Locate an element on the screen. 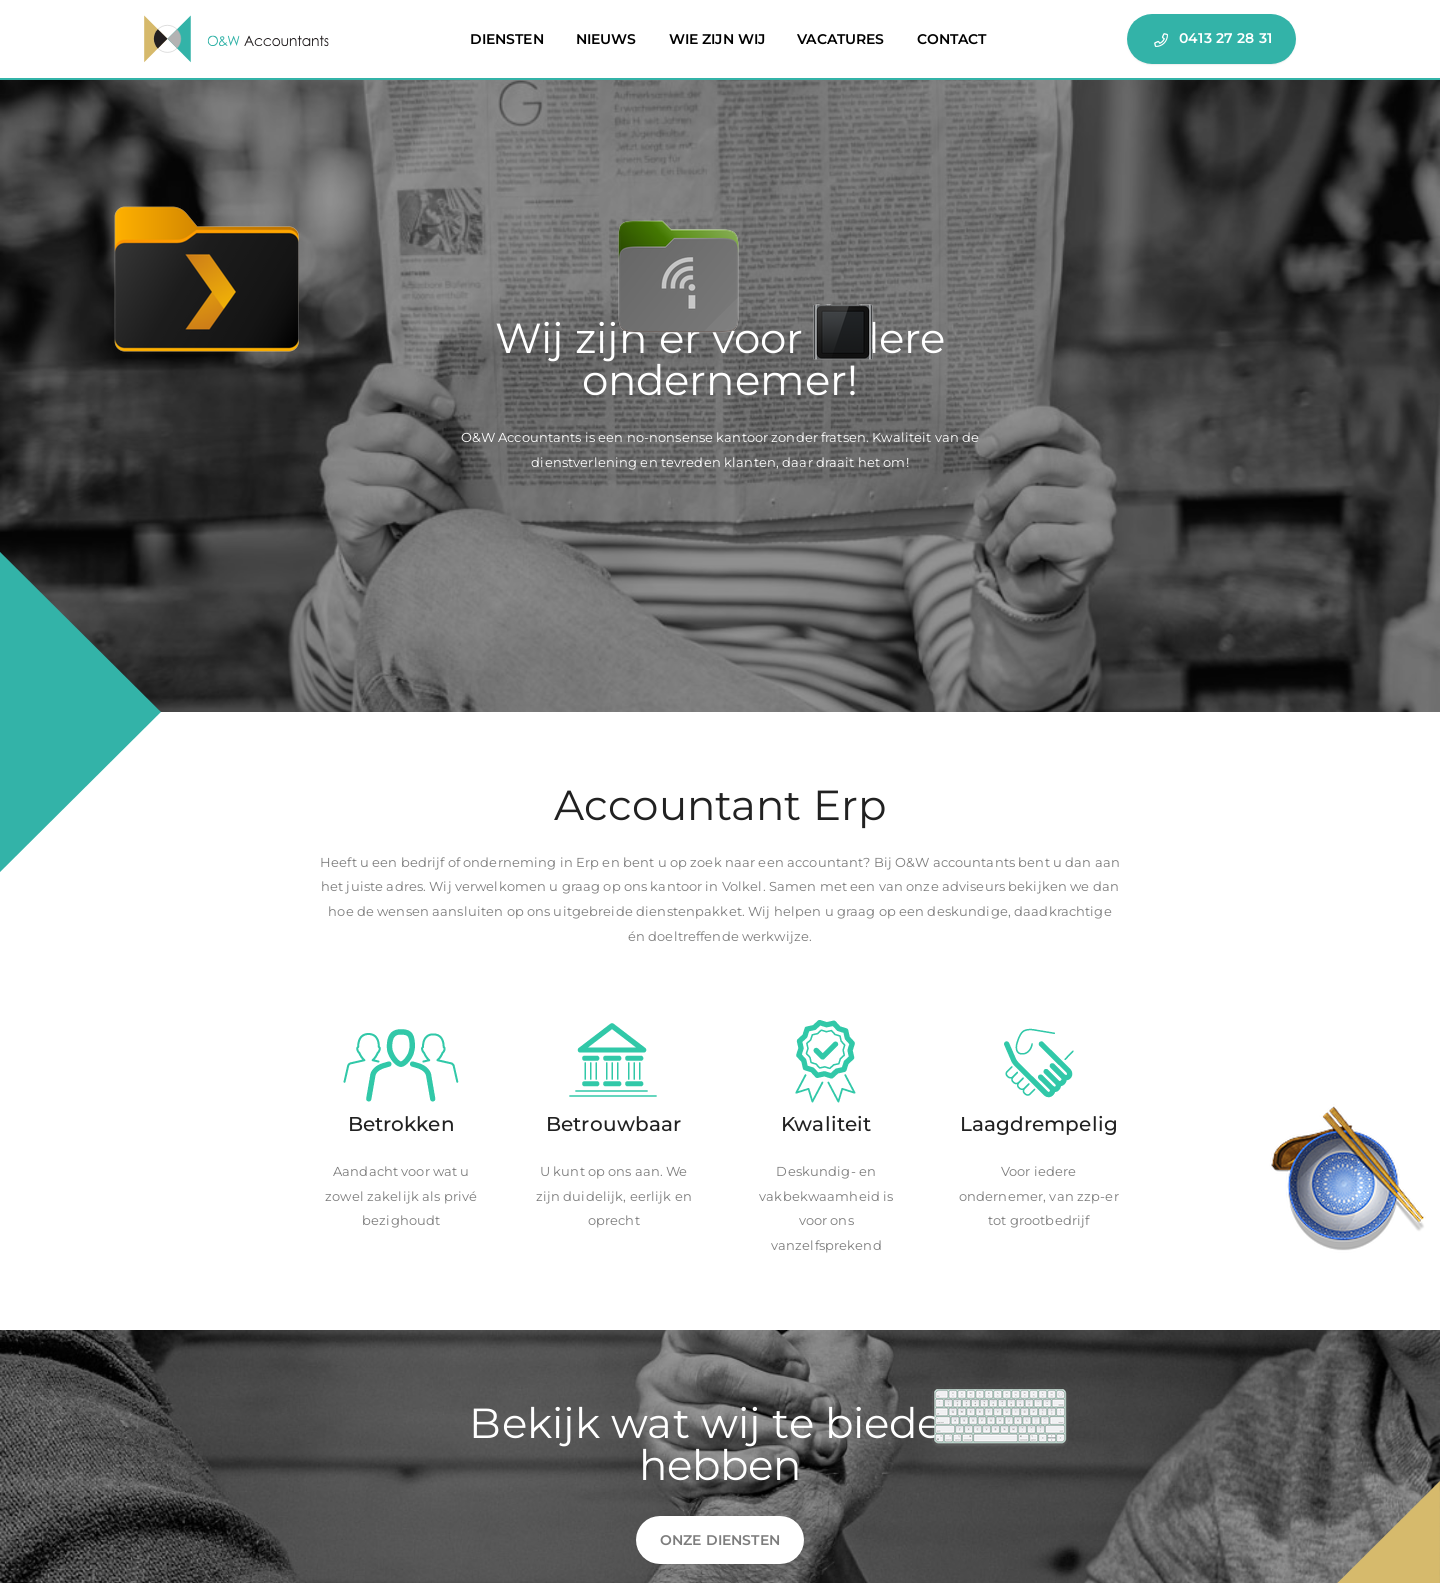 The width and height of the screenshot is (1440, 1583). open insync cloud sync folder is located at coordinates (678, 276).